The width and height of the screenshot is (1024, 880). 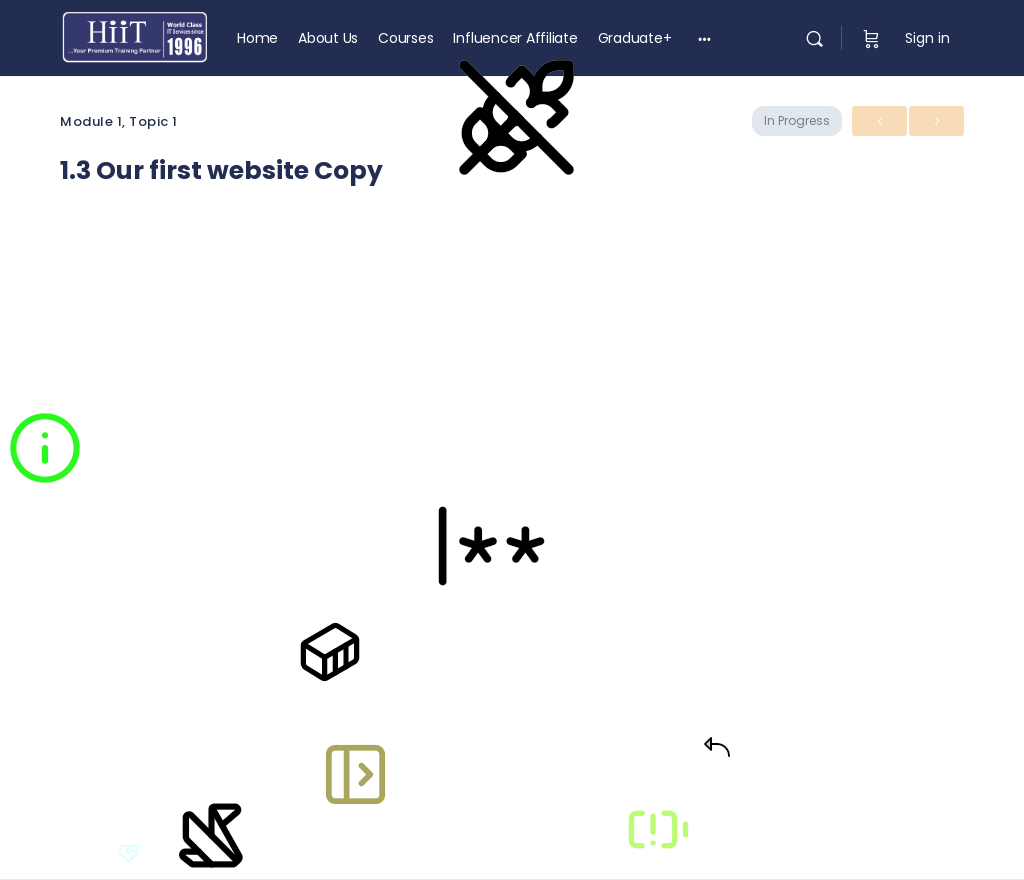 What do you see at coordinates (129, 853) in the screenshot?
I see `access partnership or collaboration features` at bounding box center [129, 853].